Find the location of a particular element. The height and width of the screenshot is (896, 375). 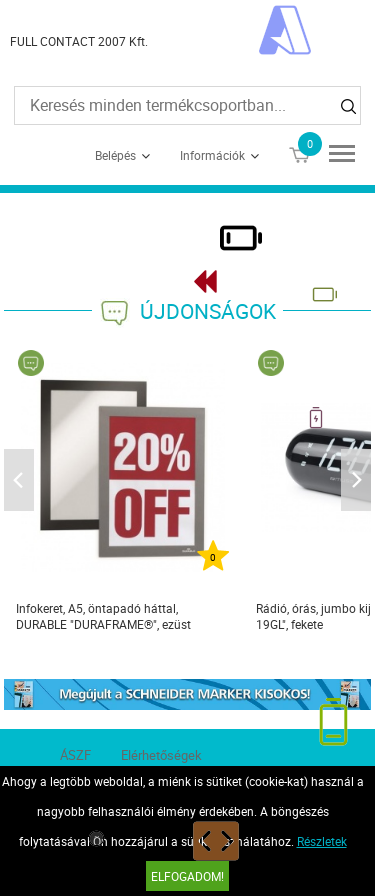

indicates device is currently charging is located at coordinates (316, 418).